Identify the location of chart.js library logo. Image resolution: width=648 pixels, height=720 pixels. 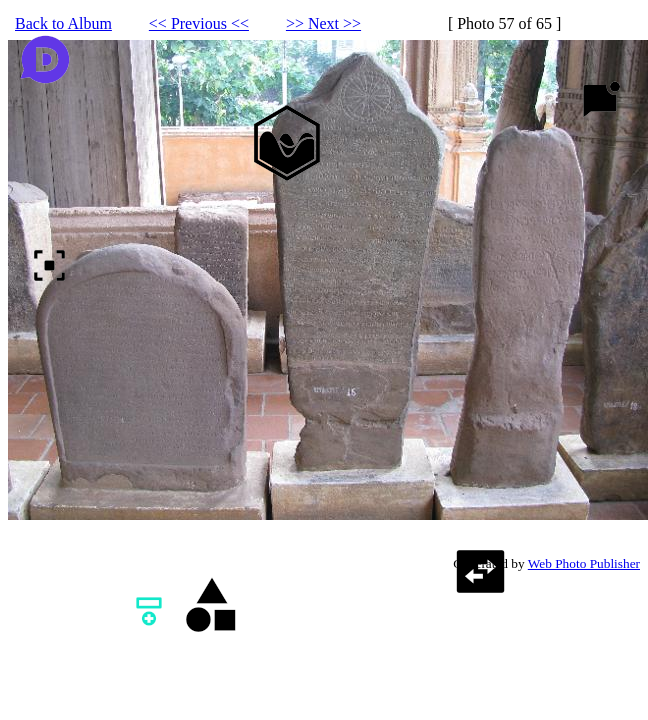
(287, 143).